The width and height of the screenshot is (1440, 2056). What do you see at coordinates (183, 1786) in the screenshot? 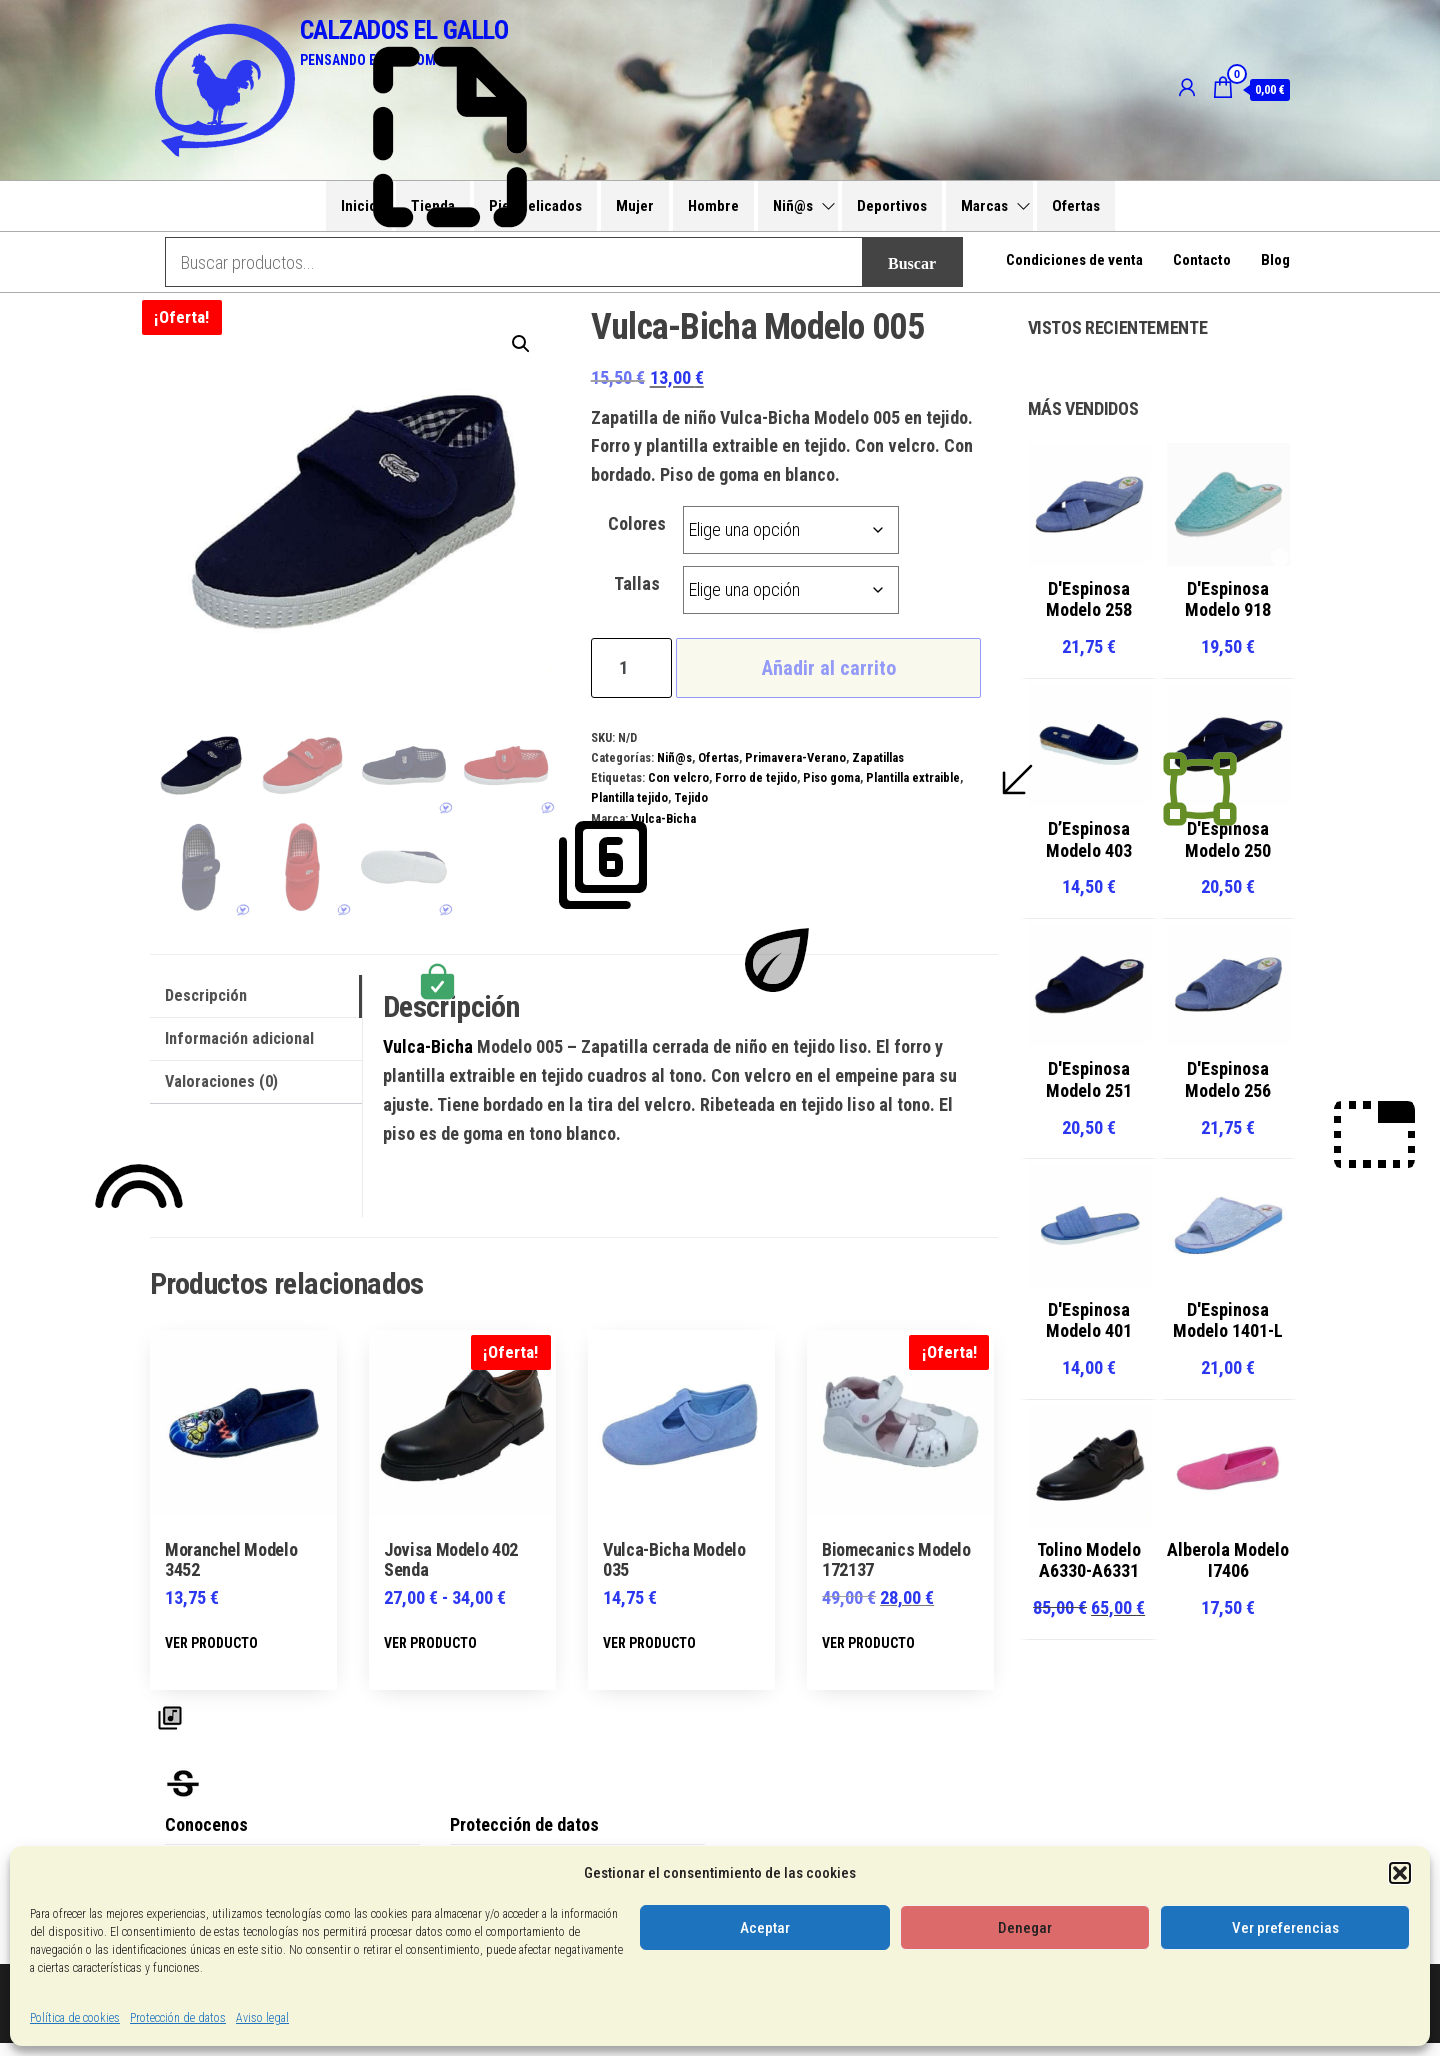
I see `apply strikethrough formatting to selected text` at bounding box center [183, 1786].